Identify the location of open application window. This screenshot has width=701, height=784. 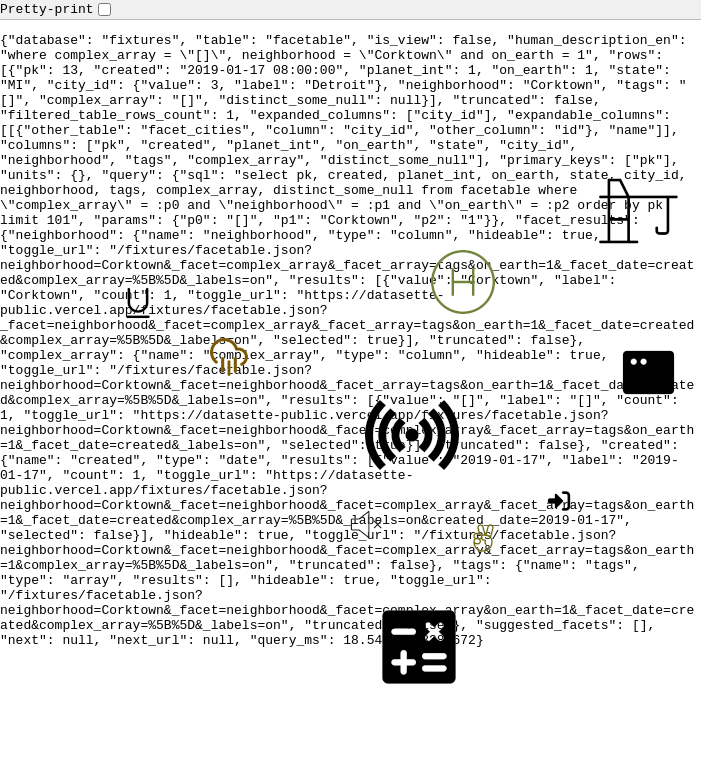
(648, 372).